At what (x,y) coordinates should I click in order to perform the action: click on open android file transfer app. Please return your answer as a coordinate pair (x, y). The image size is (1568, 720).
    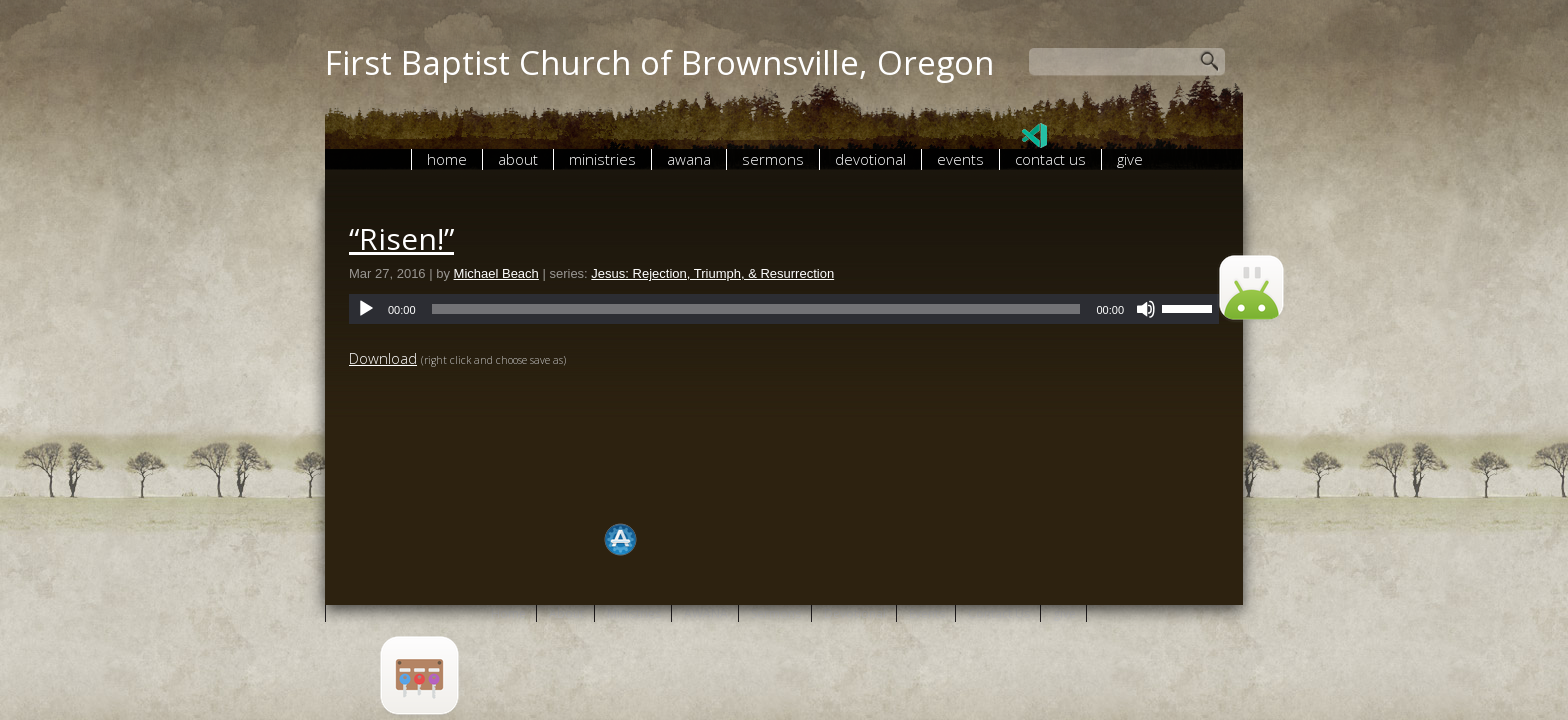
    Looking at the image, I should click on (1251, 287).